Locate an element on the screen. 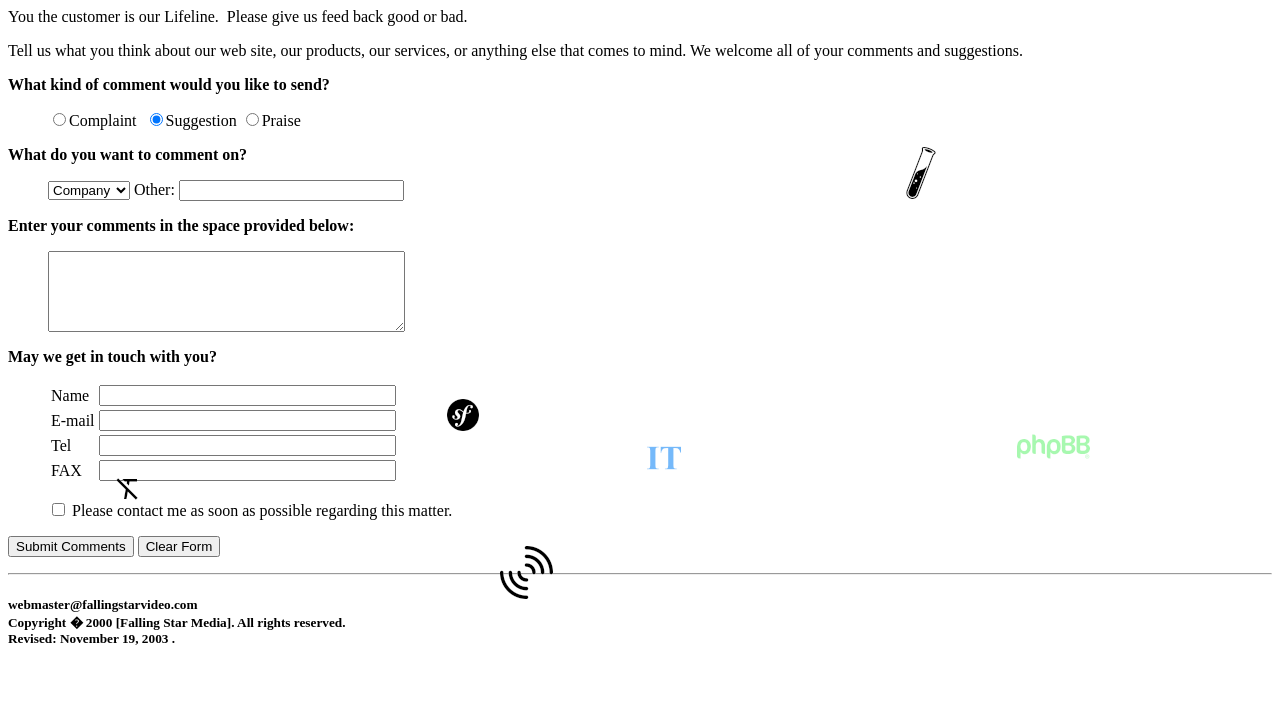  sonarqube server logo is located at coordinates (526, 572).